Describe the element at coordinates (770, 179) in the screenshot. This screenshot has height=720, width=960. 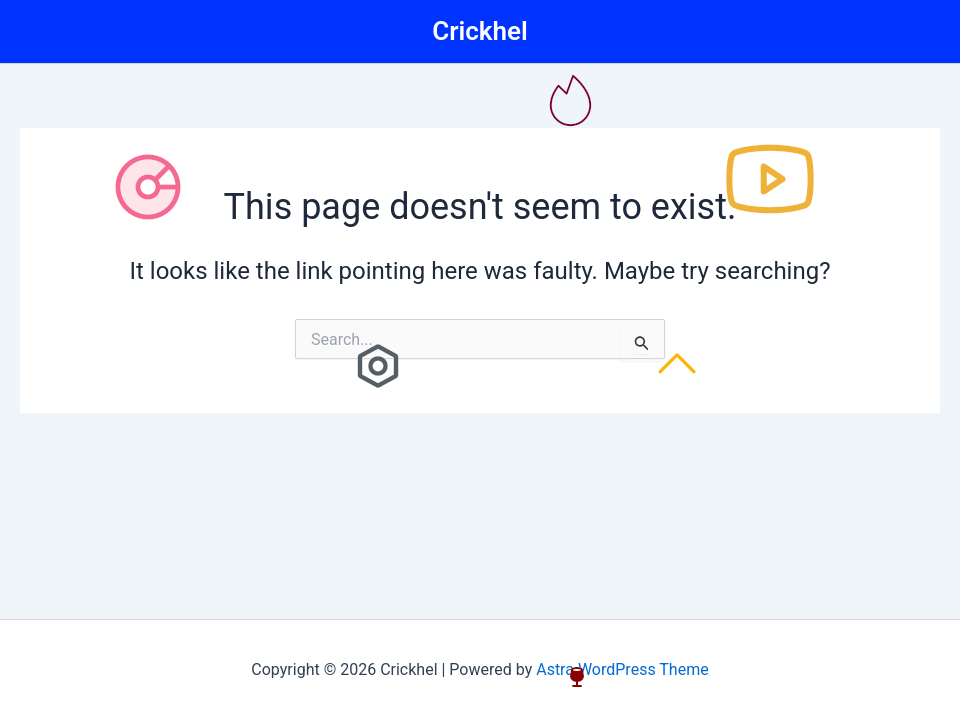
I see `open youtube` at that location.